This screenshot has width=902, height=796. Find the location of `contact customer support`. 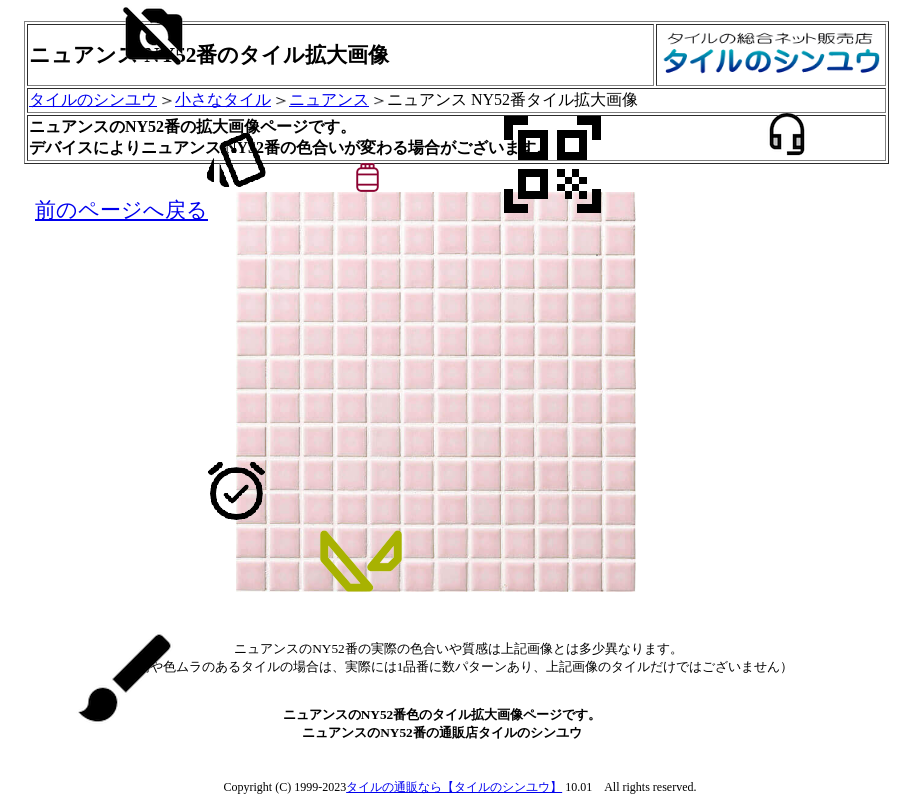

contact customer support is located at coordinates (787, 134).